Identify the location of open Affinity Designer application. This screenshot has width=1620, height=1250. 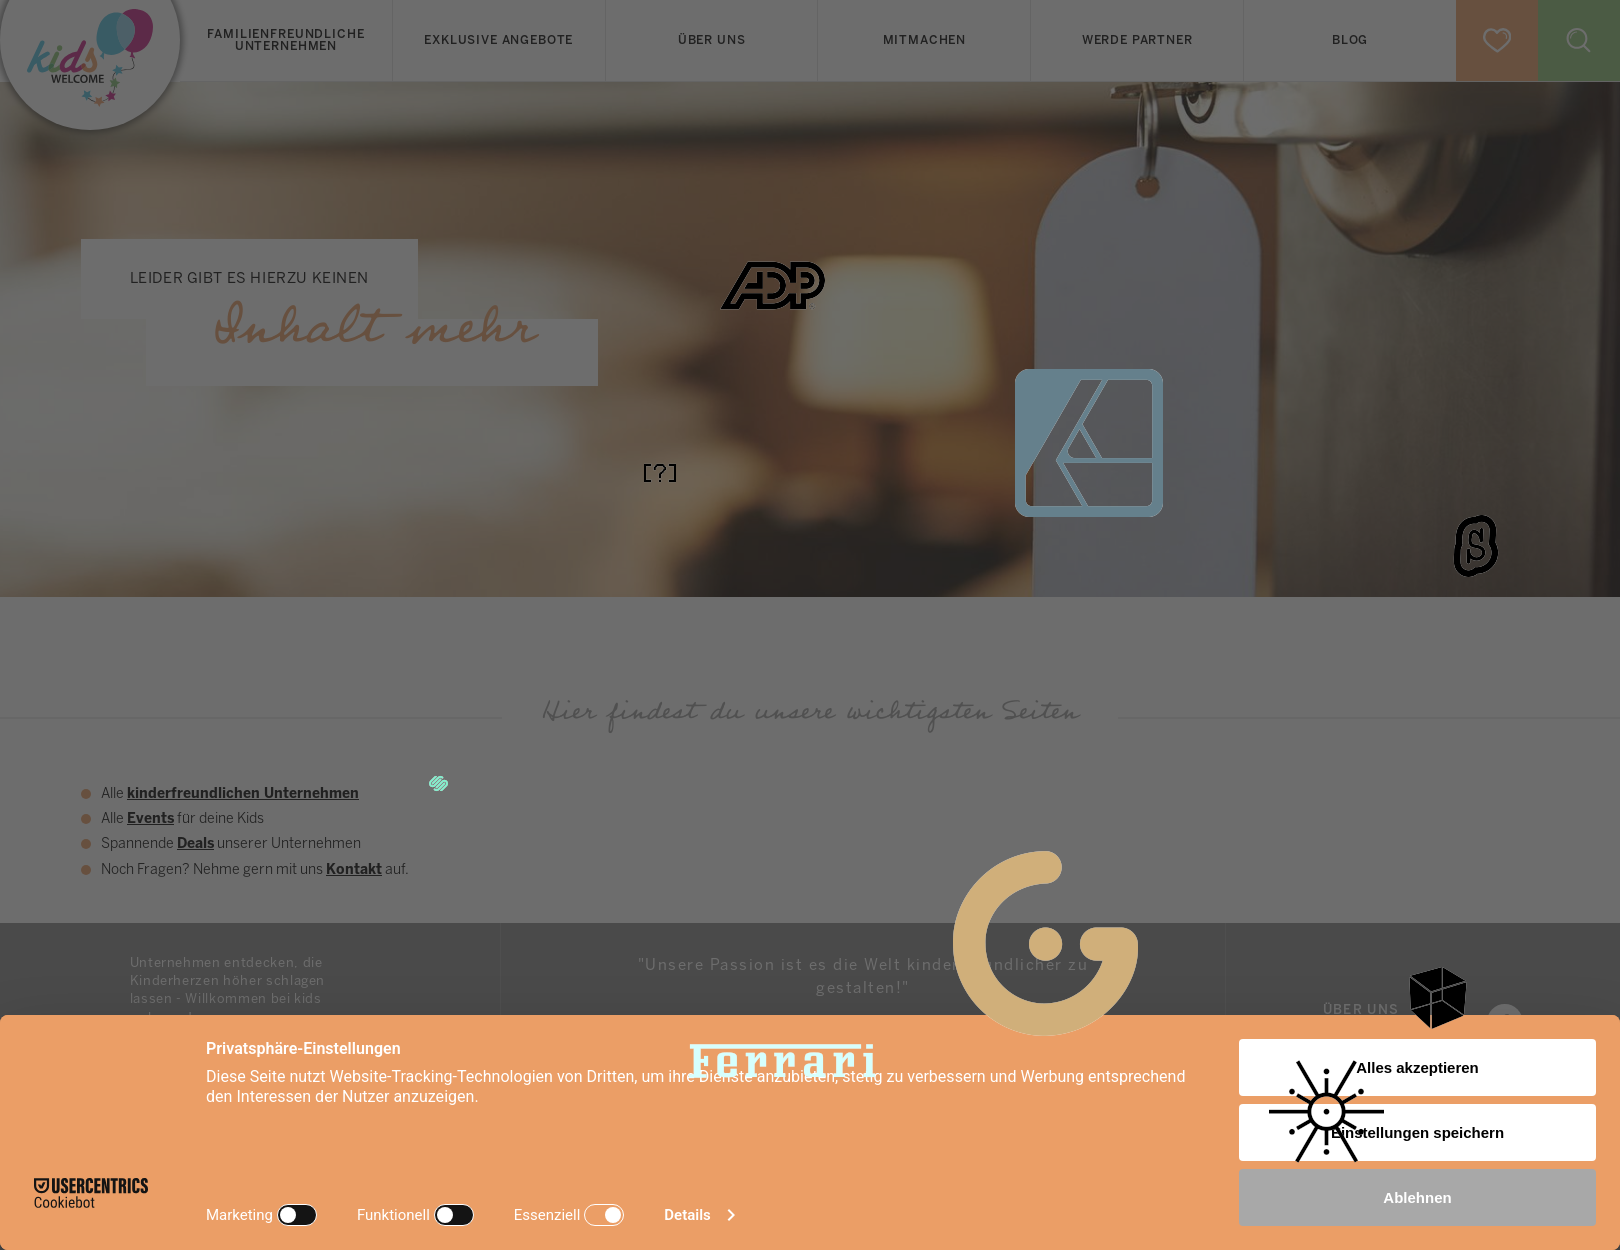
(1089, 443).